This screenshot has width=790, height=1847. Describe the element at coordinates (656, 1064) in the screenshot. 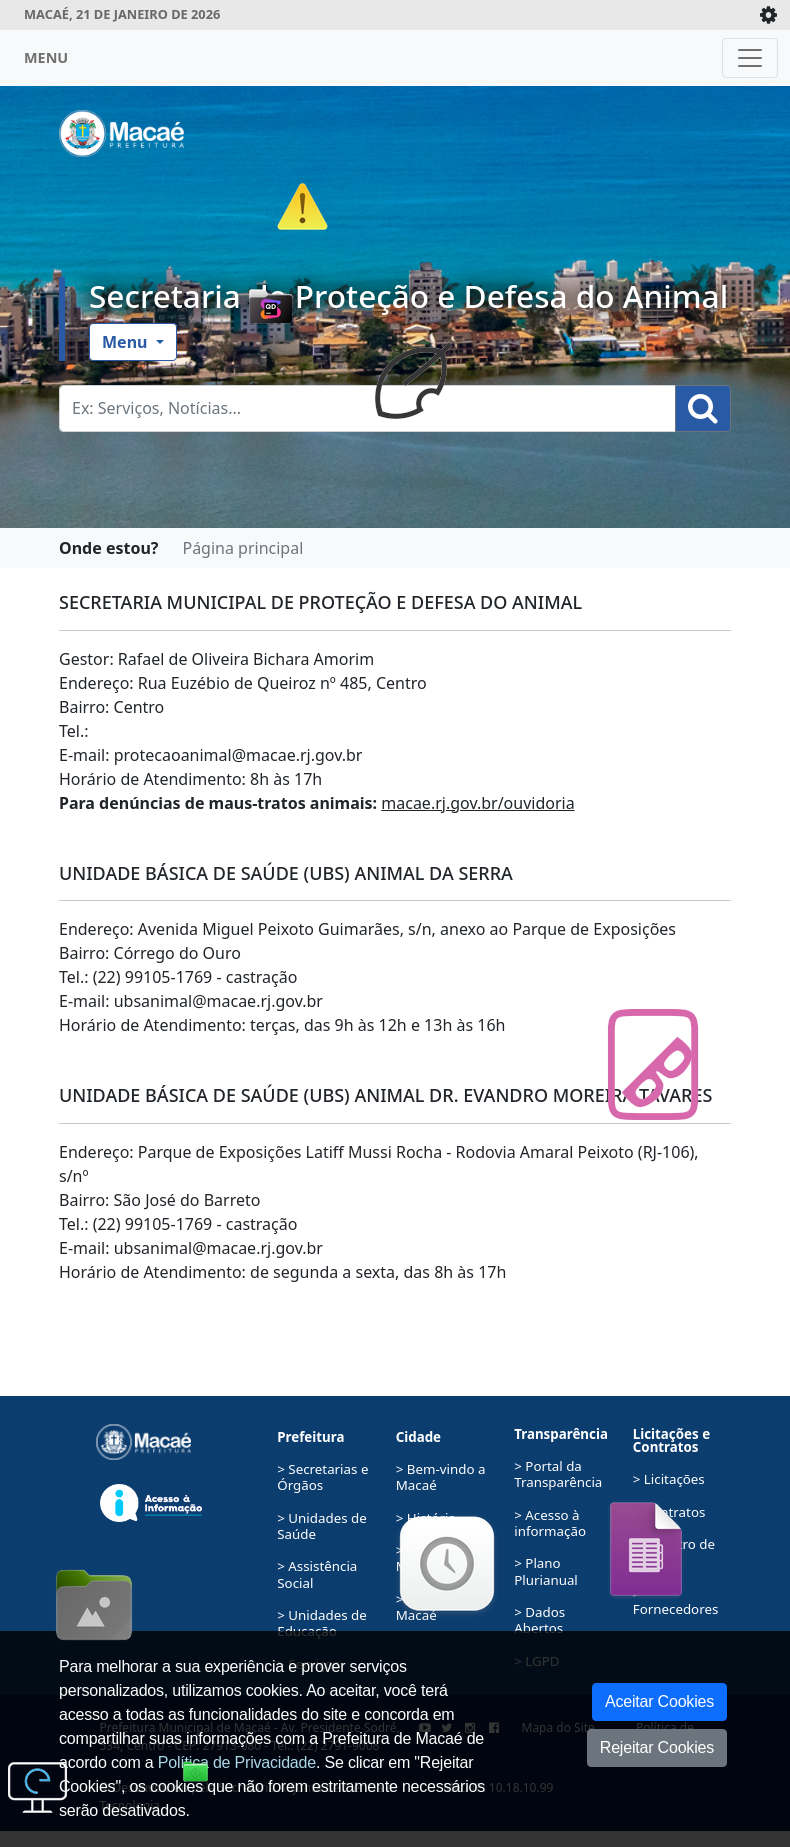

I see `open the documents app` at that location.